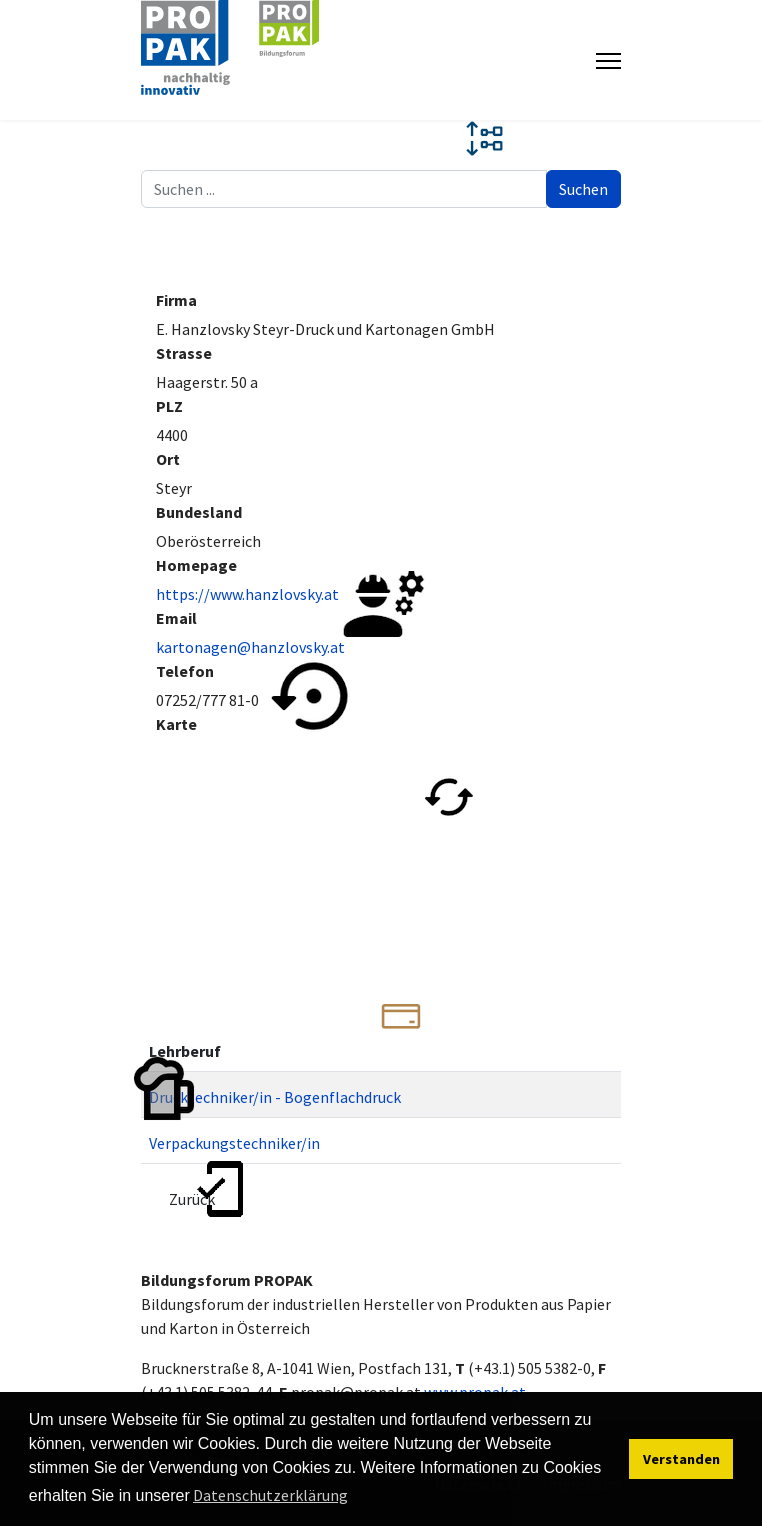 This screenshot has height=1526, width=762. Describe the element at coordinates (164, 1090) in the screenshot. I see `find nearby sports bars or pubs` at that location.